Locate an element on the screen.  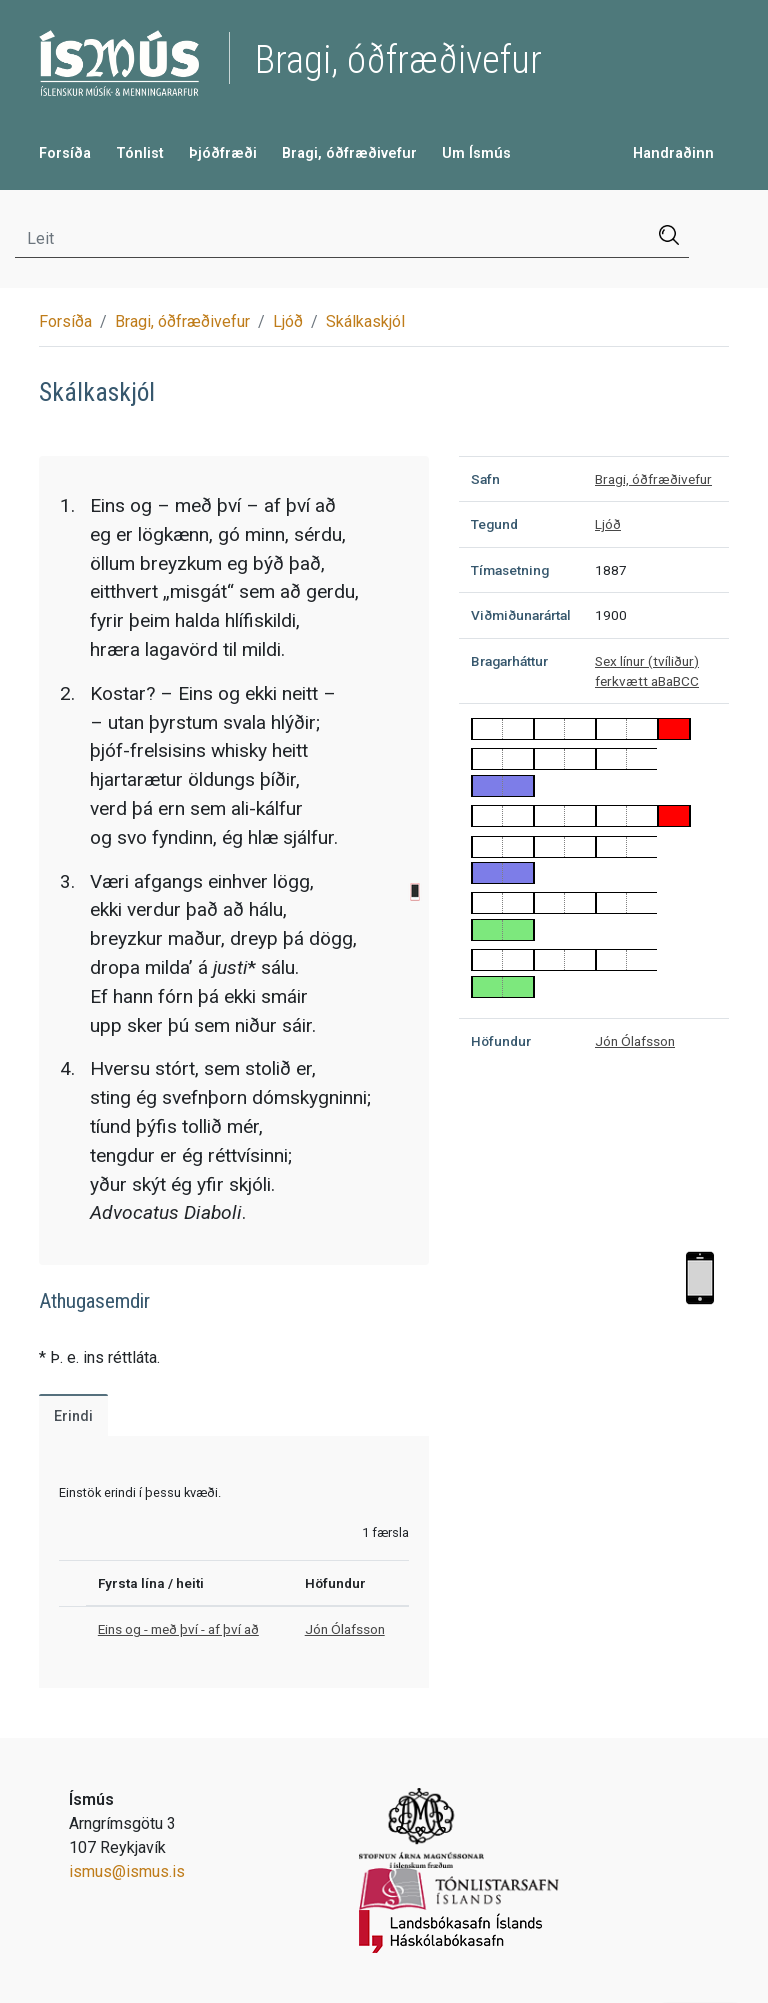
iPhone device in sidebar navigation is located at coordinates (700, 1278).